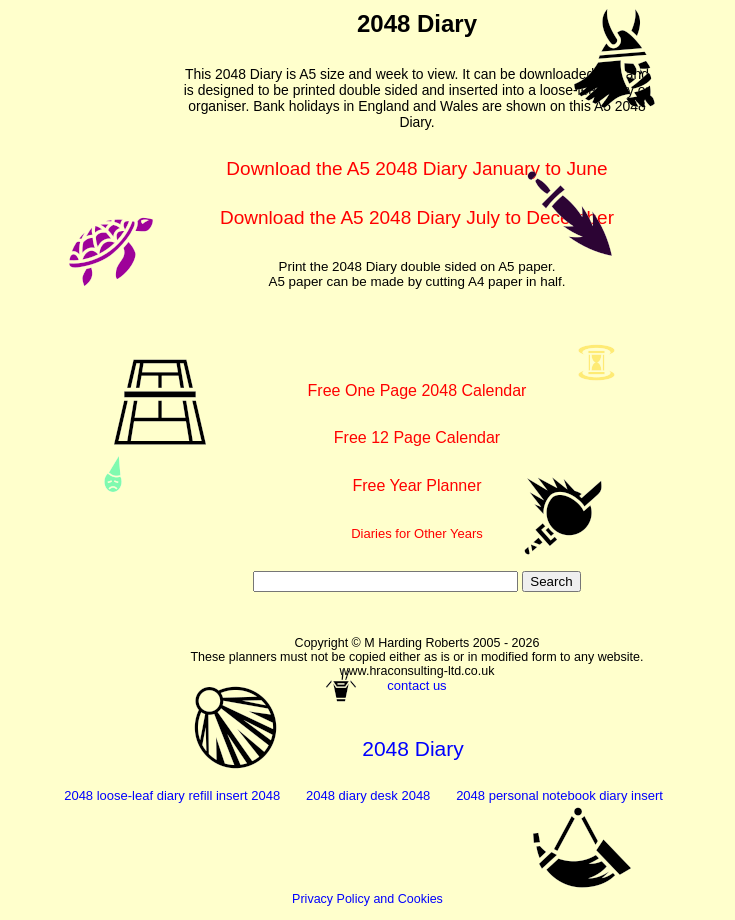  What do you see at coordinates (113, 474) in the screenshot?
I see `indicates a player penalty or mistake` at bounding box center [113, 474].